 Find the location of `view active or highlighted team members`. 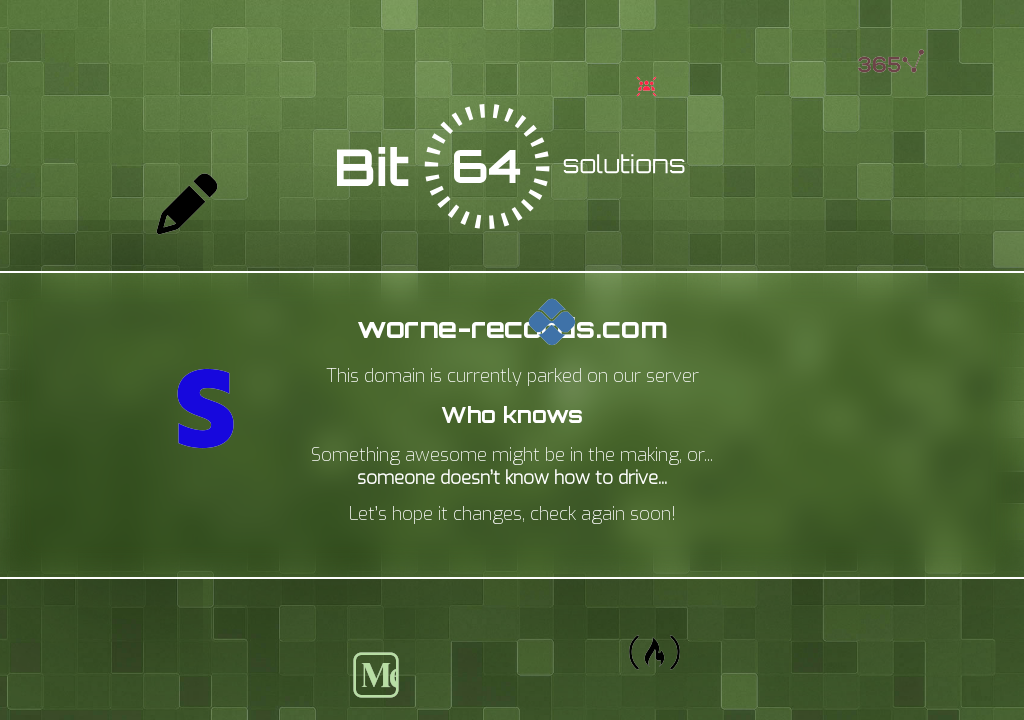

view active or highlighted team members is located at coordinates (646, 86).